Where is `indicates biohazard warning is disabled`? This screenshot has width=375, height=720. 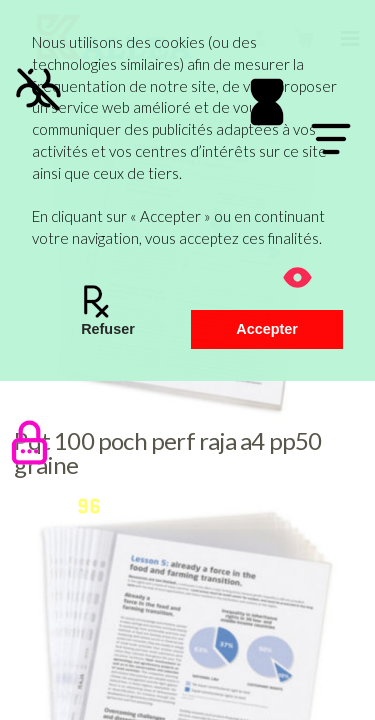
indicates biohazard warning is disabled is located at coordinates (38, 89).